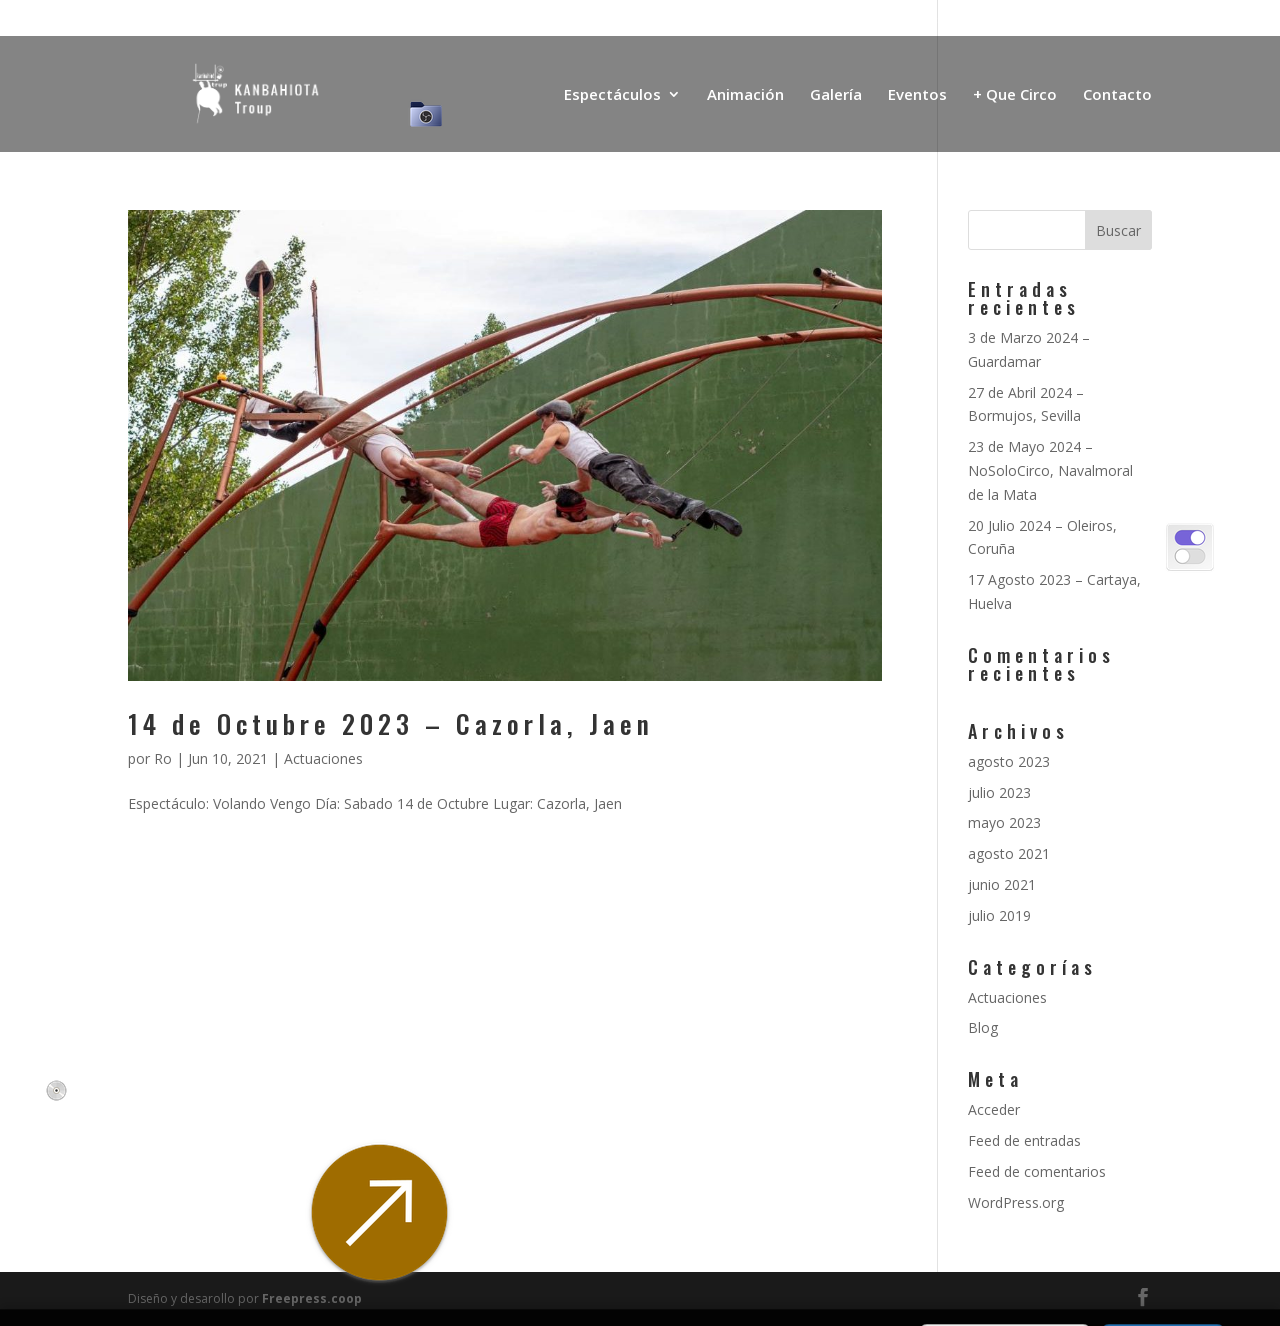 Image resolution: width=1280 pixels, height=1326 pixels. What do you see at coordinates (1190, 547) in the screenshot?
I see `open gnome tweaks to customize desktop settings` at bounding box center [1190, 547].